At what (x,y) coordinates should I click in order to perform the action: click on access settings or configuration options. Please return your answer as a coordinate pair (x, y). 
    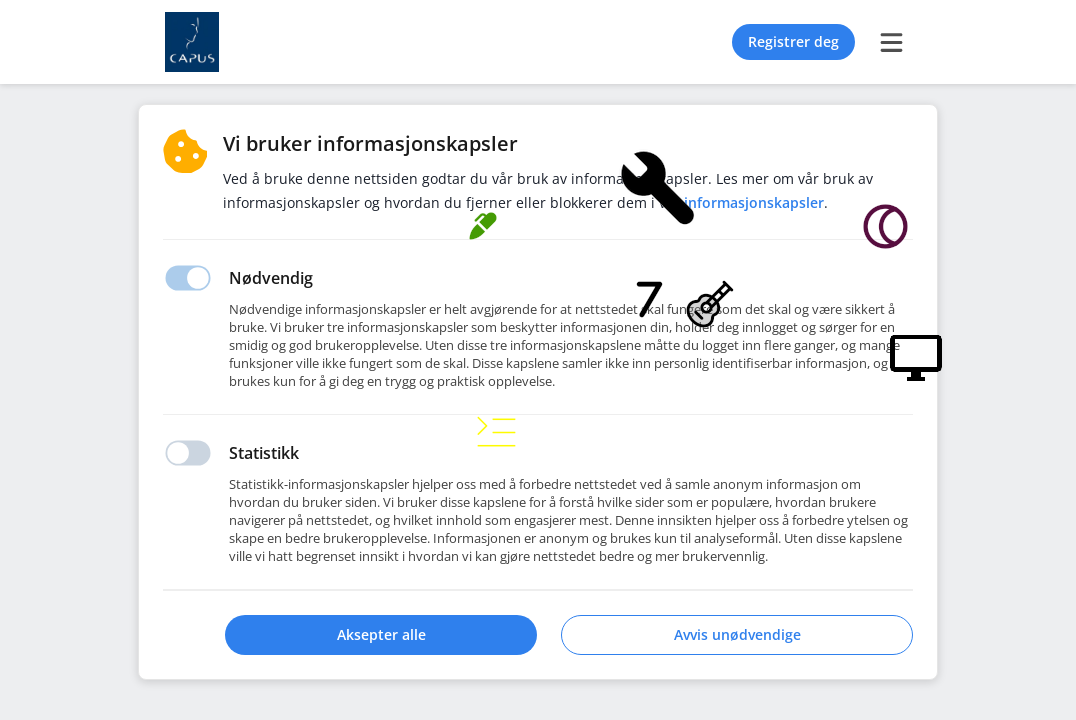
    Looking at the image, I should click on (659, 189).